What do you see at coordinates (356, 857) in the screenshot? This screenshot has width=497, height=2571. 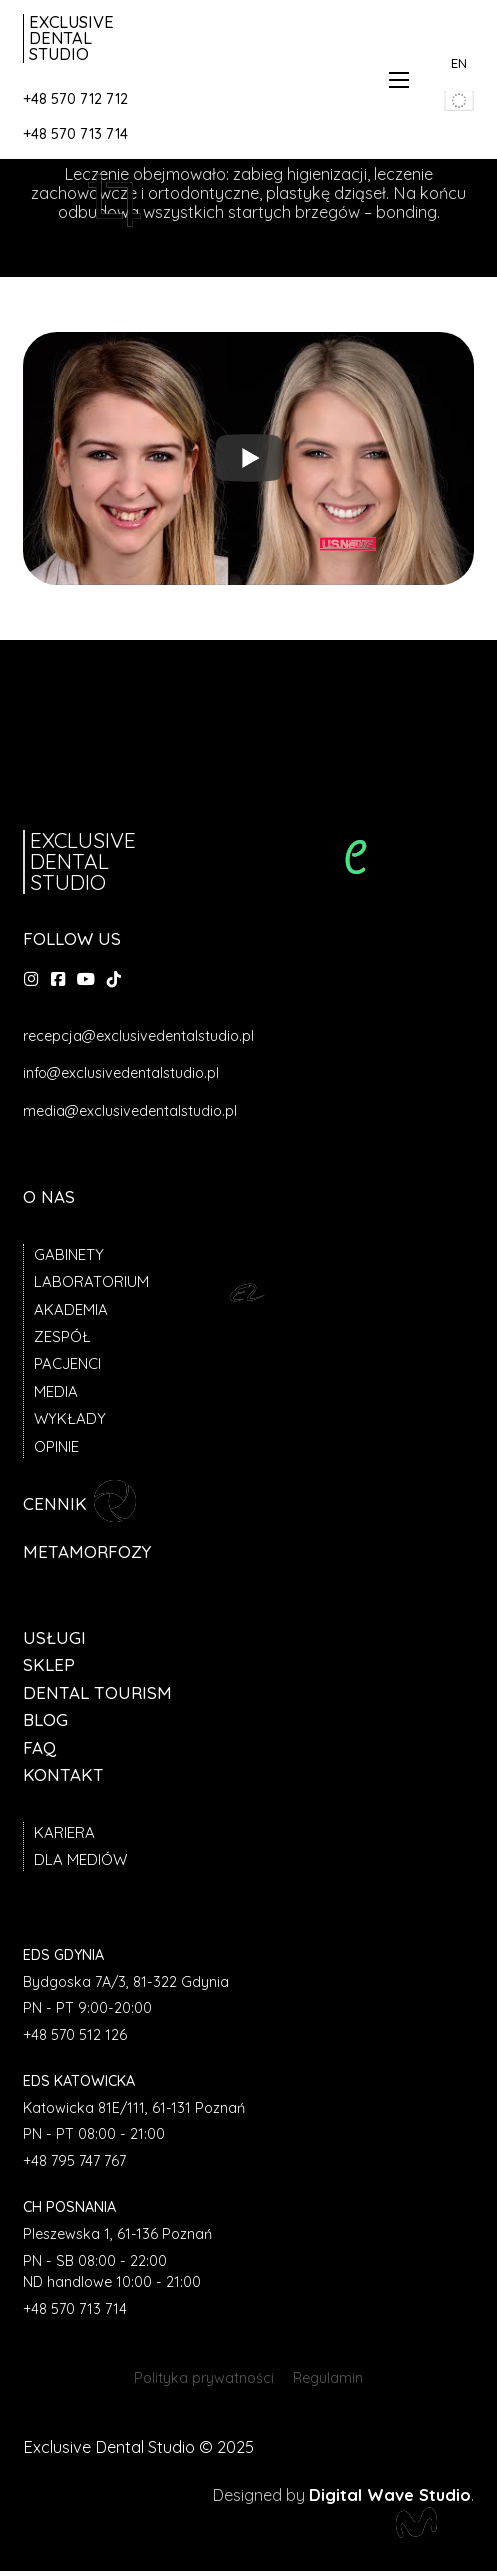 I see `open calibre-web ebook management app` at bounding box center [356, 857].